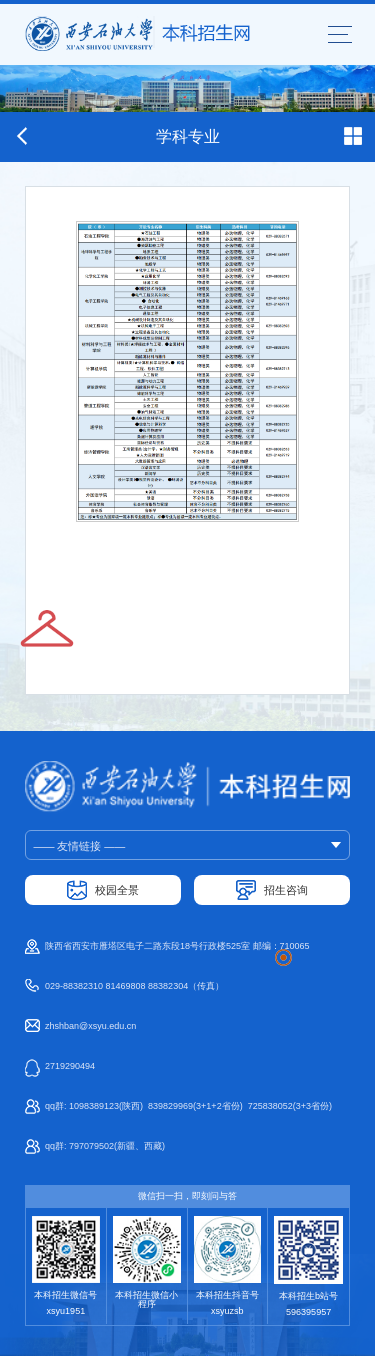 The height and width of the screenshot is (1356, 375). Describe the element at coordinates (47, 631) in the screenshot. I see `access wardrobe or clothing options` at that location.